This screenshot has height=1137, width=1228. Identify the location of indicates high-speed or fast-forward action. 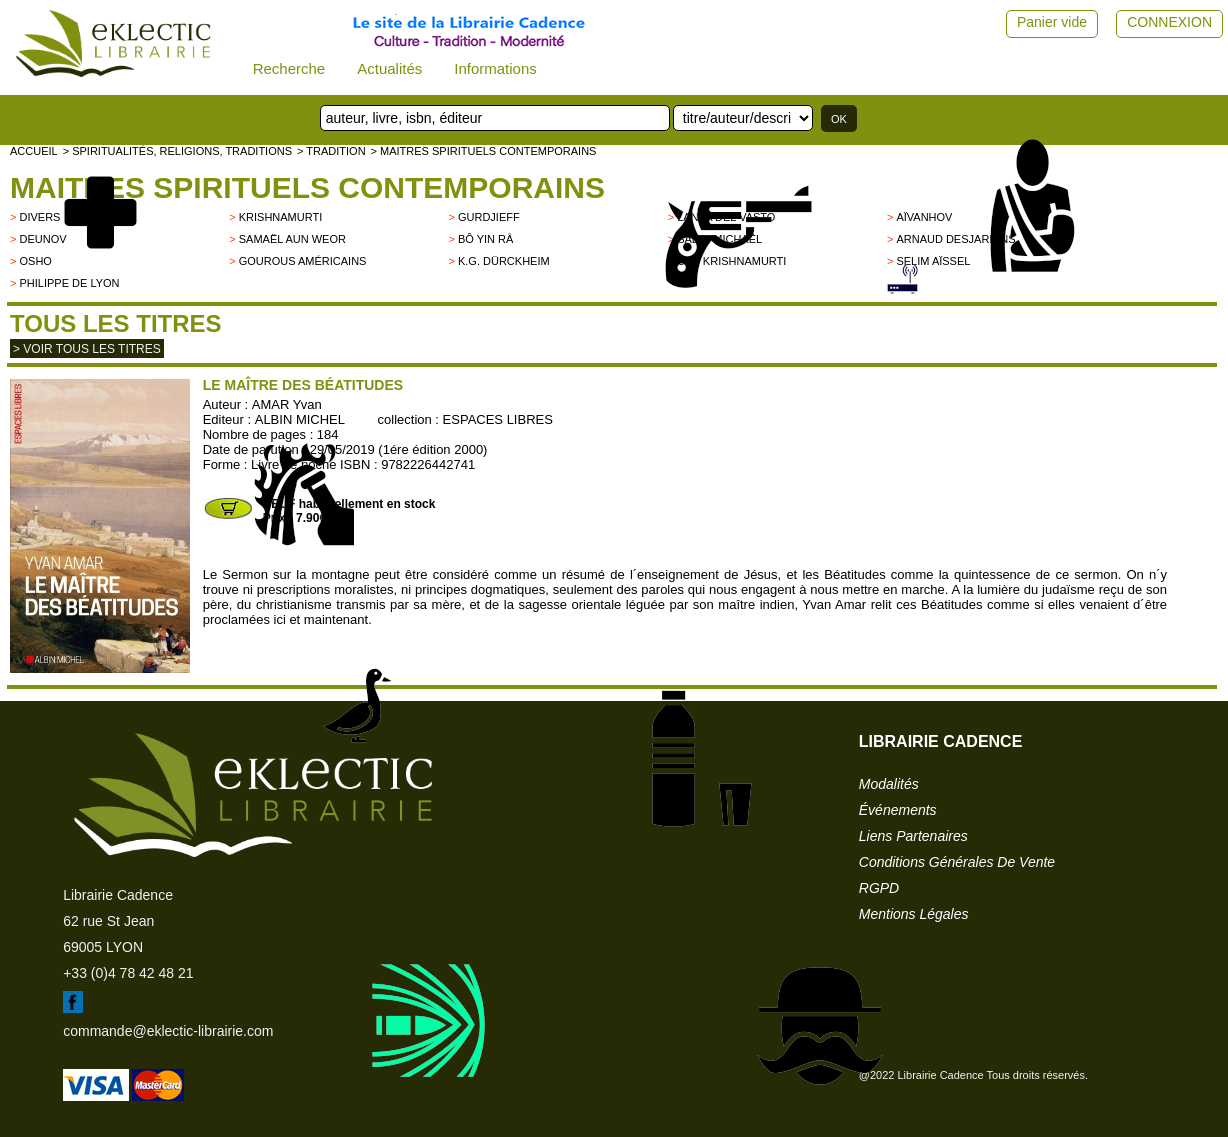
(428, 1020).